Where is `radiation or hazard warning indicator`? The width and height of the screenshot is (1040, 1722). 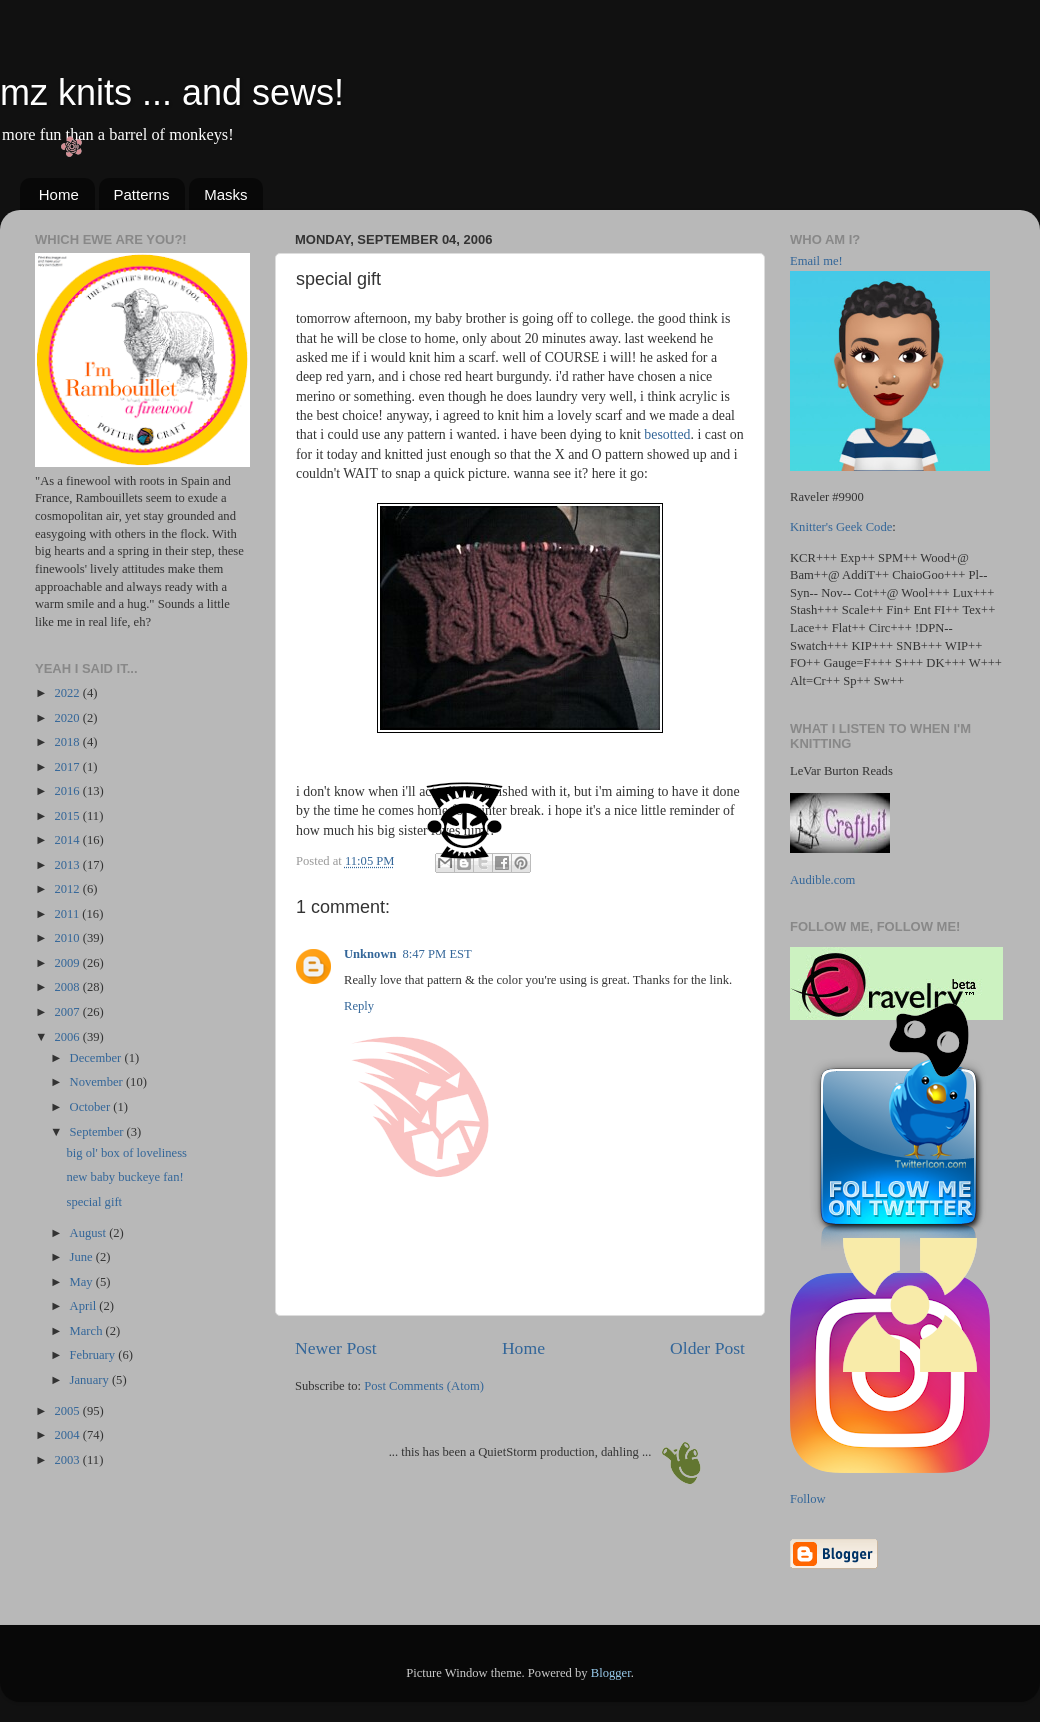
radiation or hazard warning indicator is located at coordinates (910, 1305).